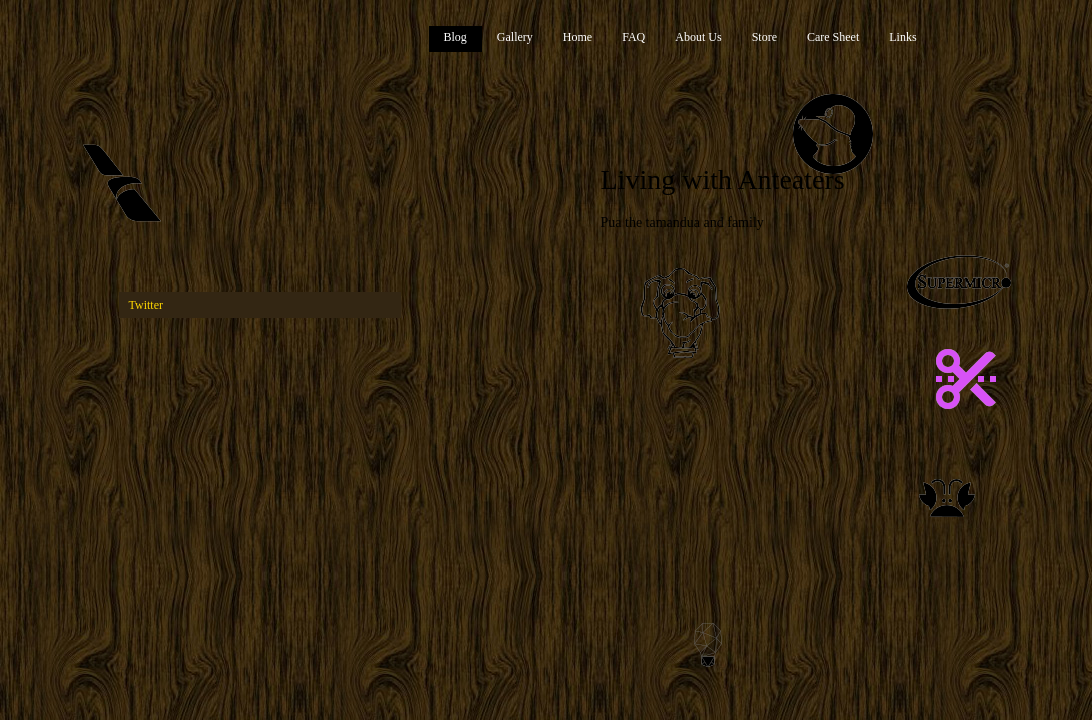  I want to click on open the American Airlines app, so click(122, 183).